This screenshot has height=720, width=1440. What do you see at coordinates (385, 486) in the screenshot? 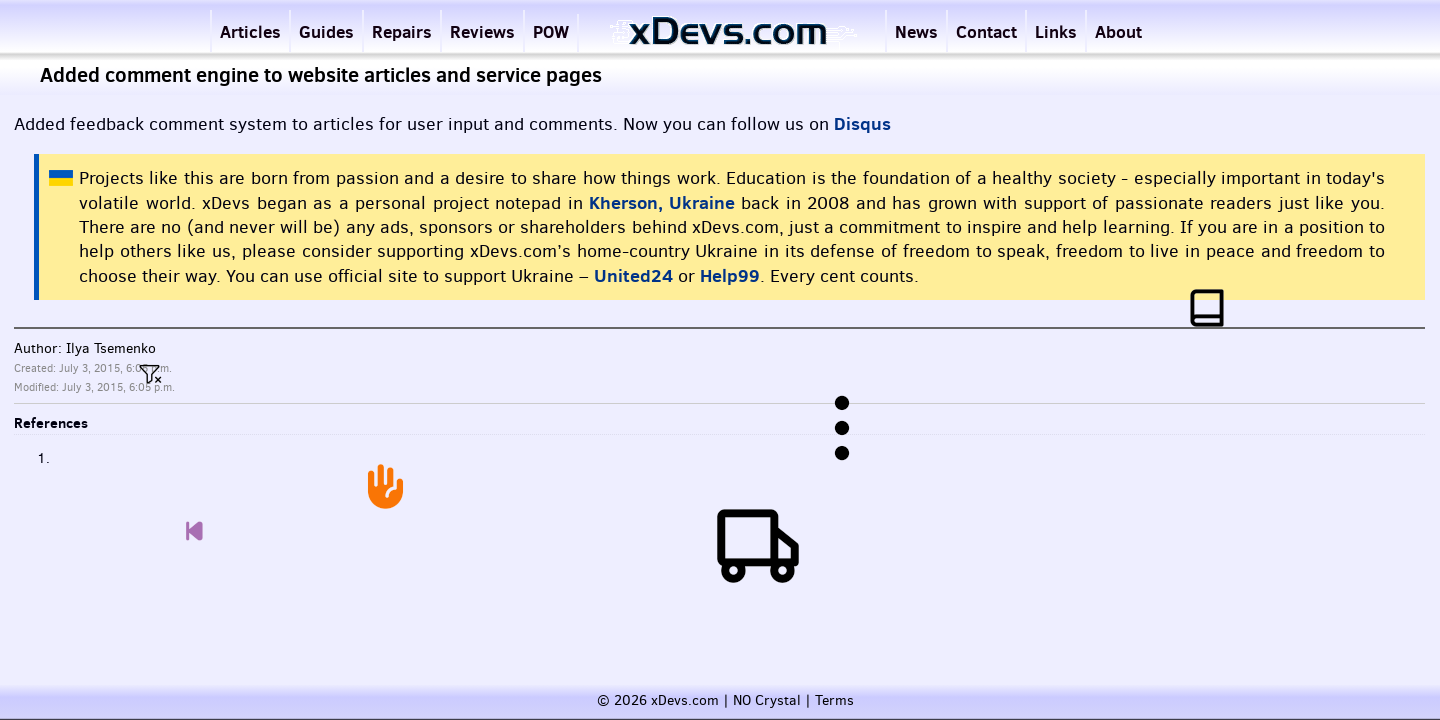
I see `stop or halt an action` at bounding box center [385, 486].